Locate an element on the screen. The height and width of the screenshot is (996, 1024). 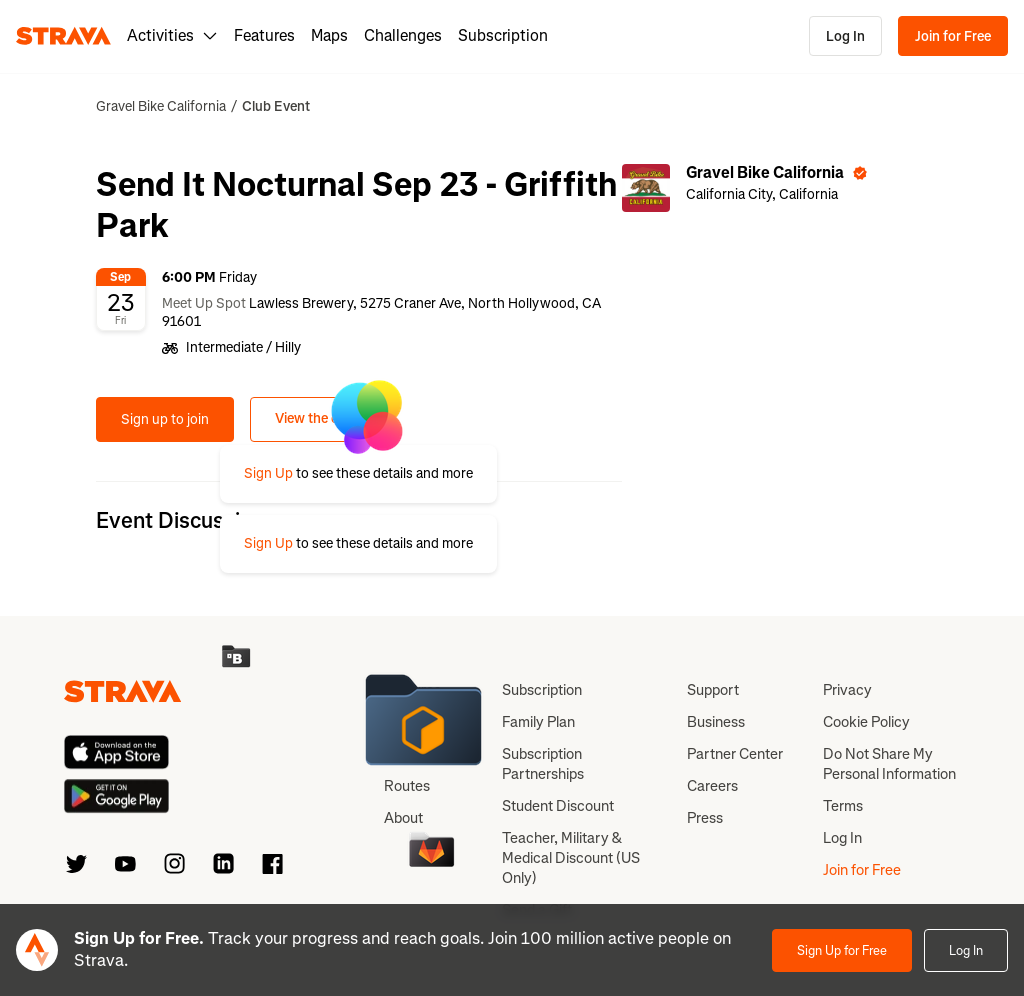
folder containing GitLab projects or repositories is located at coordinates (431, 850).